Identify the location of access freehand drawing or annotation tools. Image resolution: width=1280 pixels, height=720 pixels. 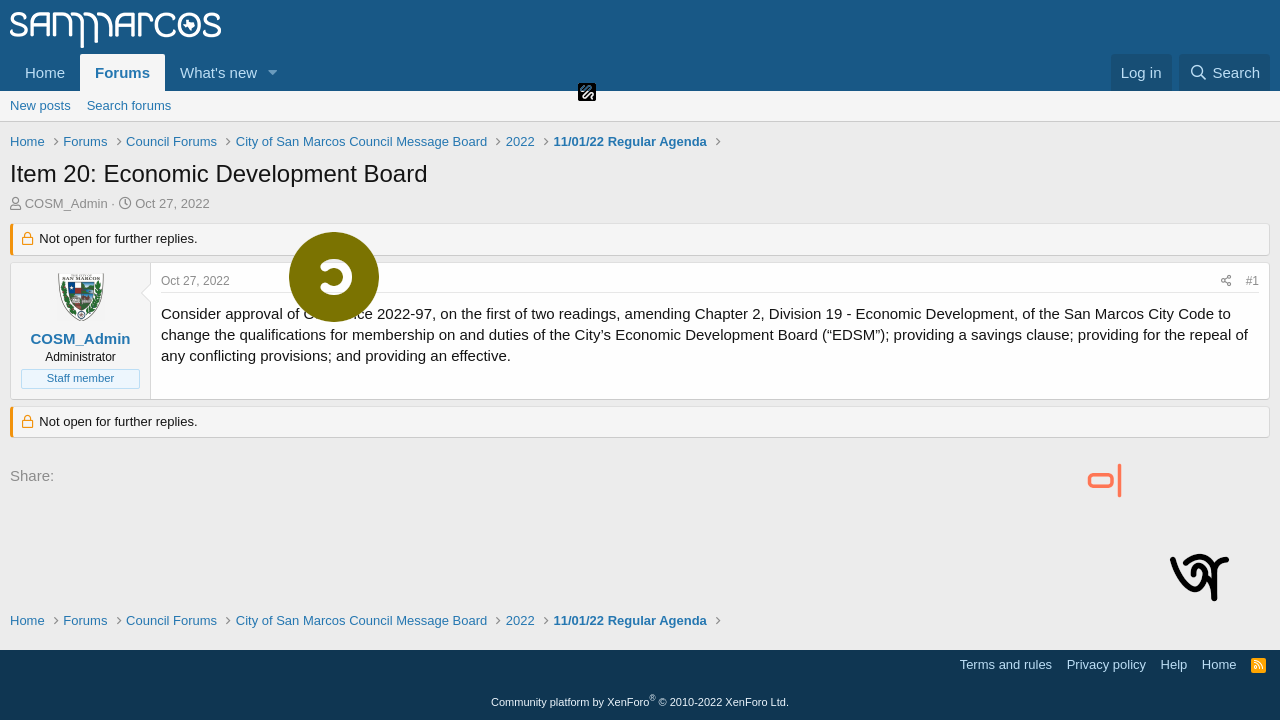
(587, 92).